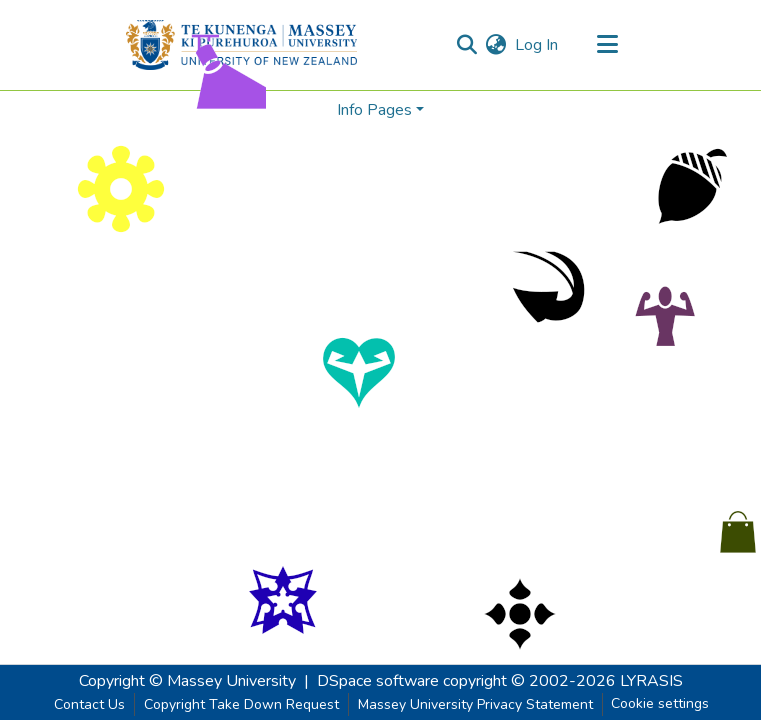 Image resolution: width=761 pixels, height=720 pixels. What do you see at coordinates (520, 614) in the screenshot?
I see `indicates luck or chance-based game mechanic` at bounding box center [520, 614].